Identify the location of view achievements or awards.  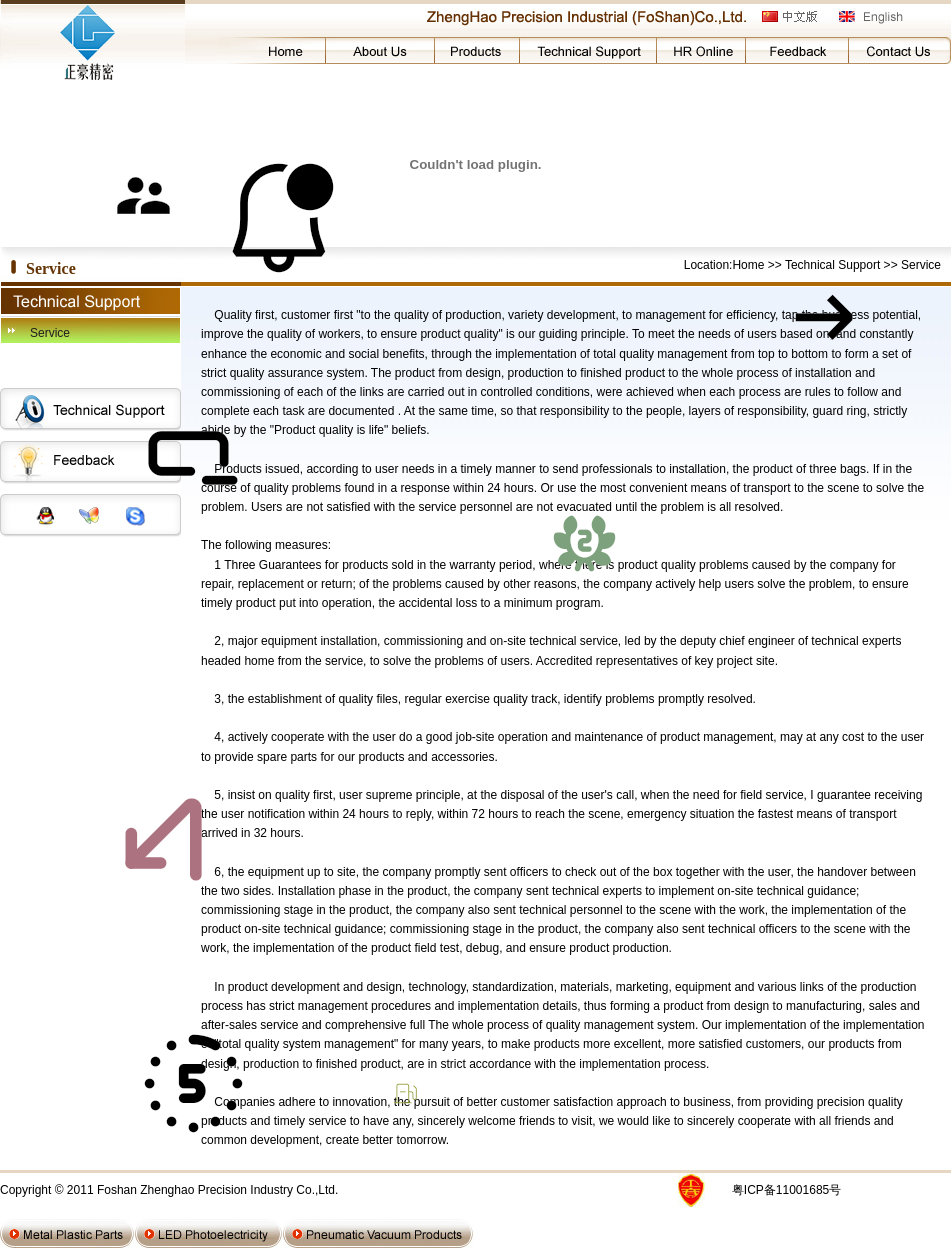
(584, 543).